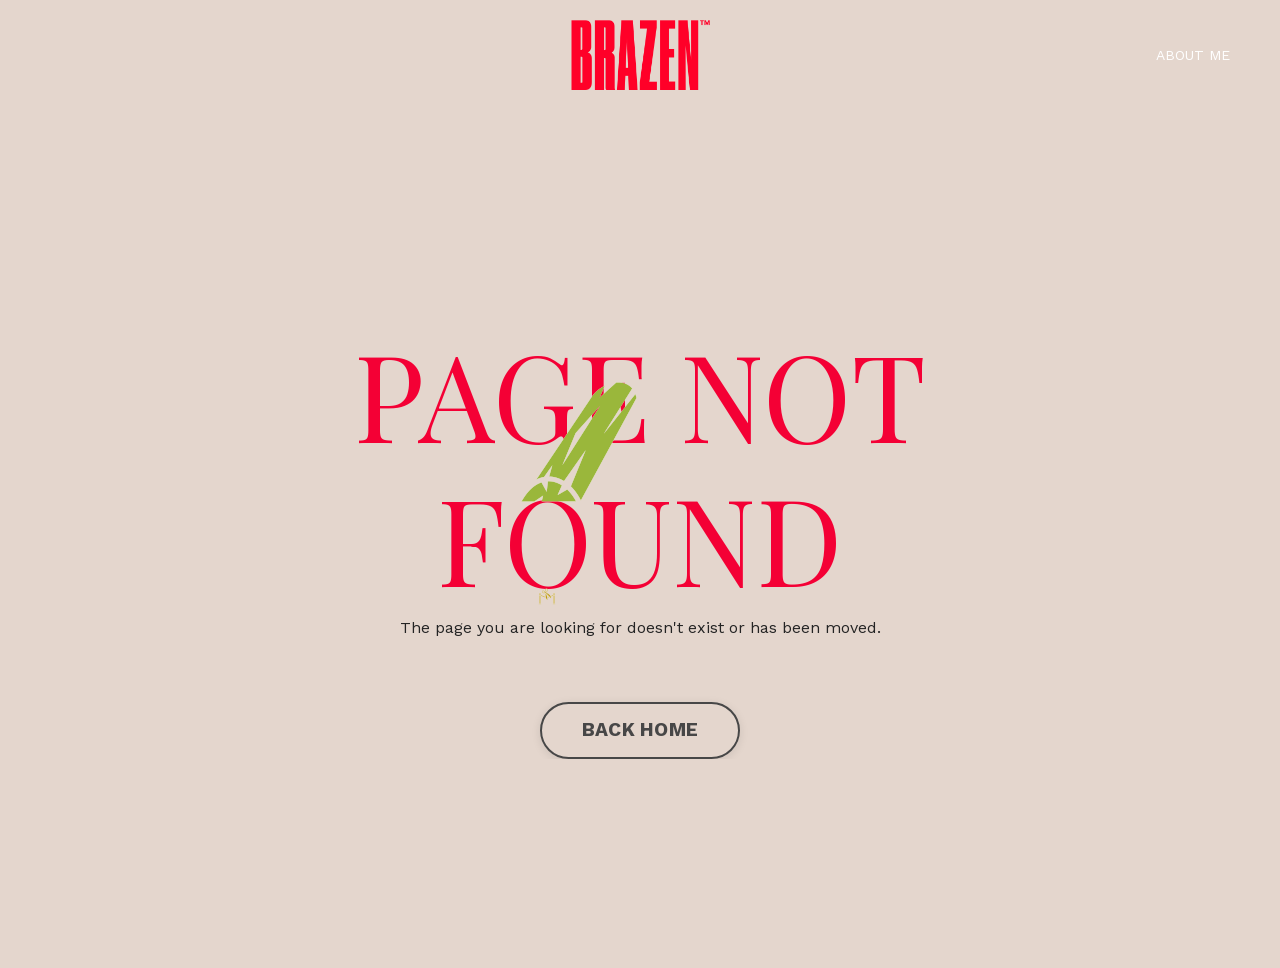 This screenshot has height=968, width=1280. Describe the element at coordinates (547, 596) in the screenshot. I see `indicates a new feature or section launch` at that location.